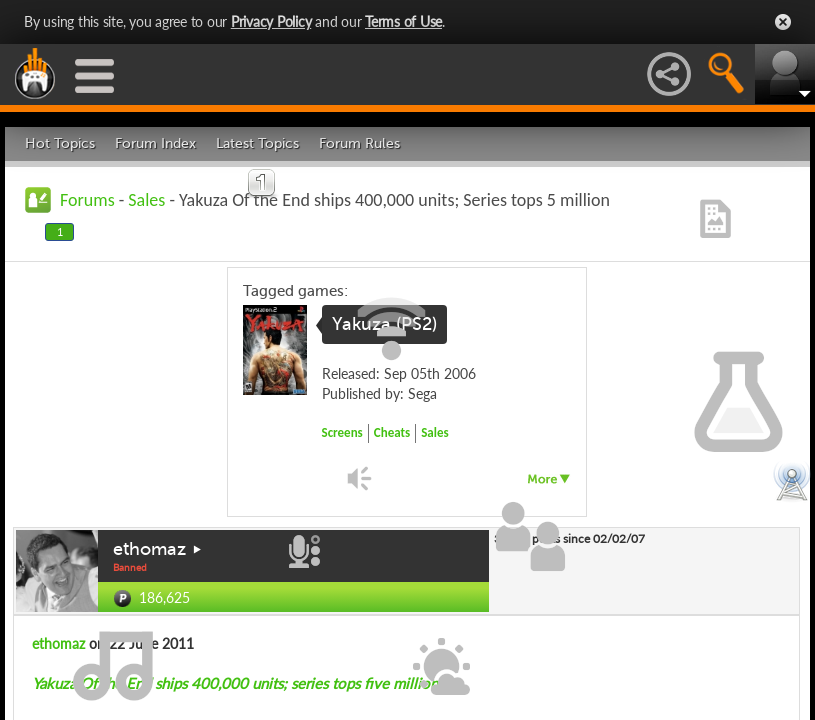 The image size is (815, 720). I want to click on audio speaker output indicator, so click(359, 478).